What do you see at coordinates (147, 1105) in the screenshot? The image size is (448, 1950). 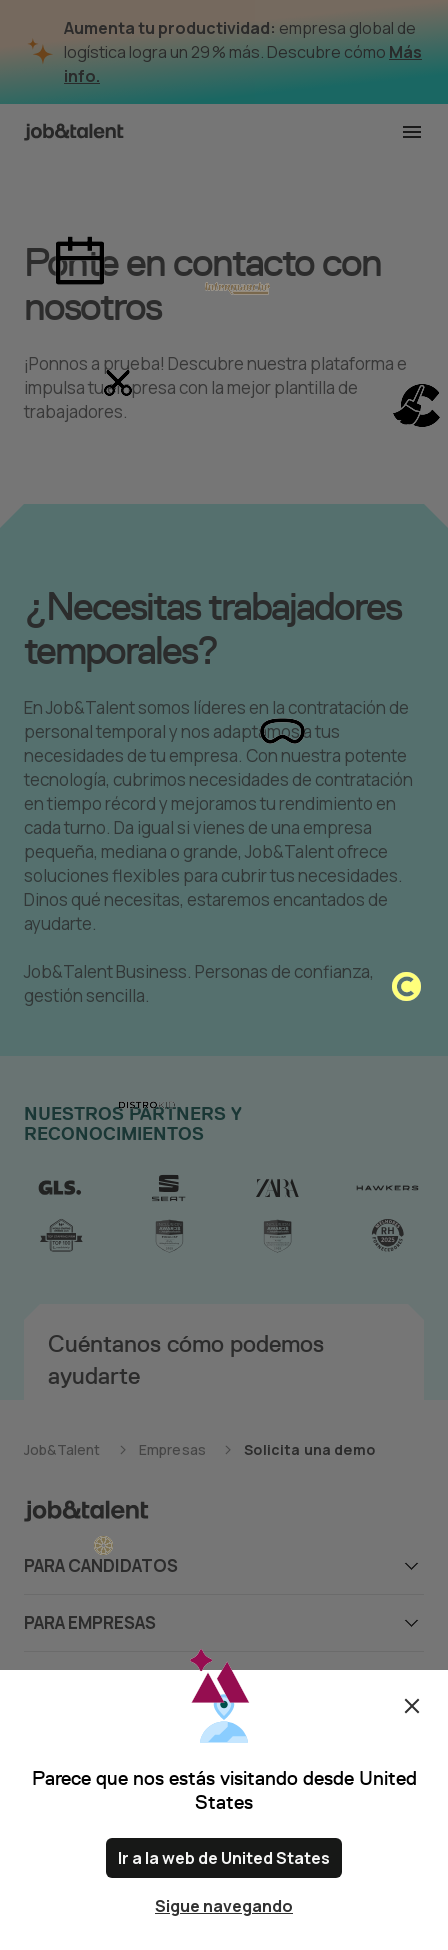 I see `access distrokid music distribution platform` at bounding box center [147, 1105].